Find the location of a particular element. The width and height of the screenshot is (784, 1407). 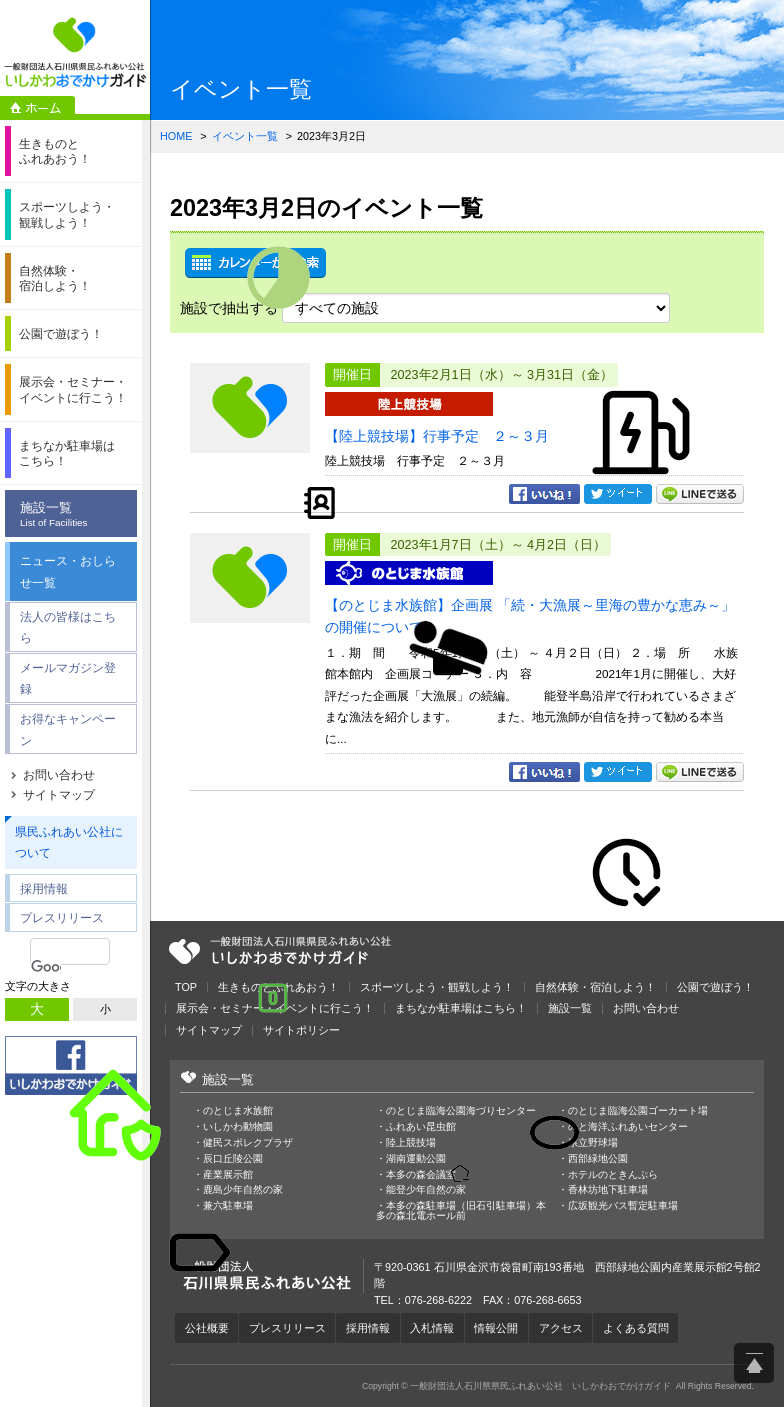

indicates a vertical oval or ellipse shape tool is located at coordinates (554, 1132).